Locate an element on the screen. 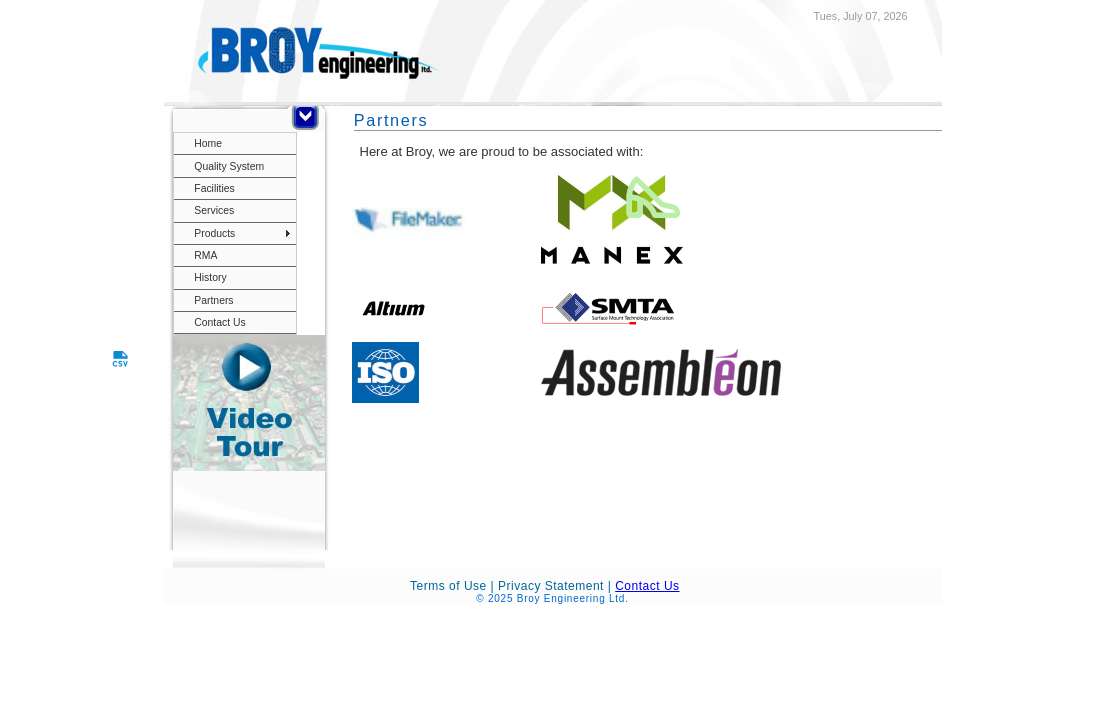 The image size is (1105, 720). browse women's shoes or footwear is located at coordinates (651, 199).